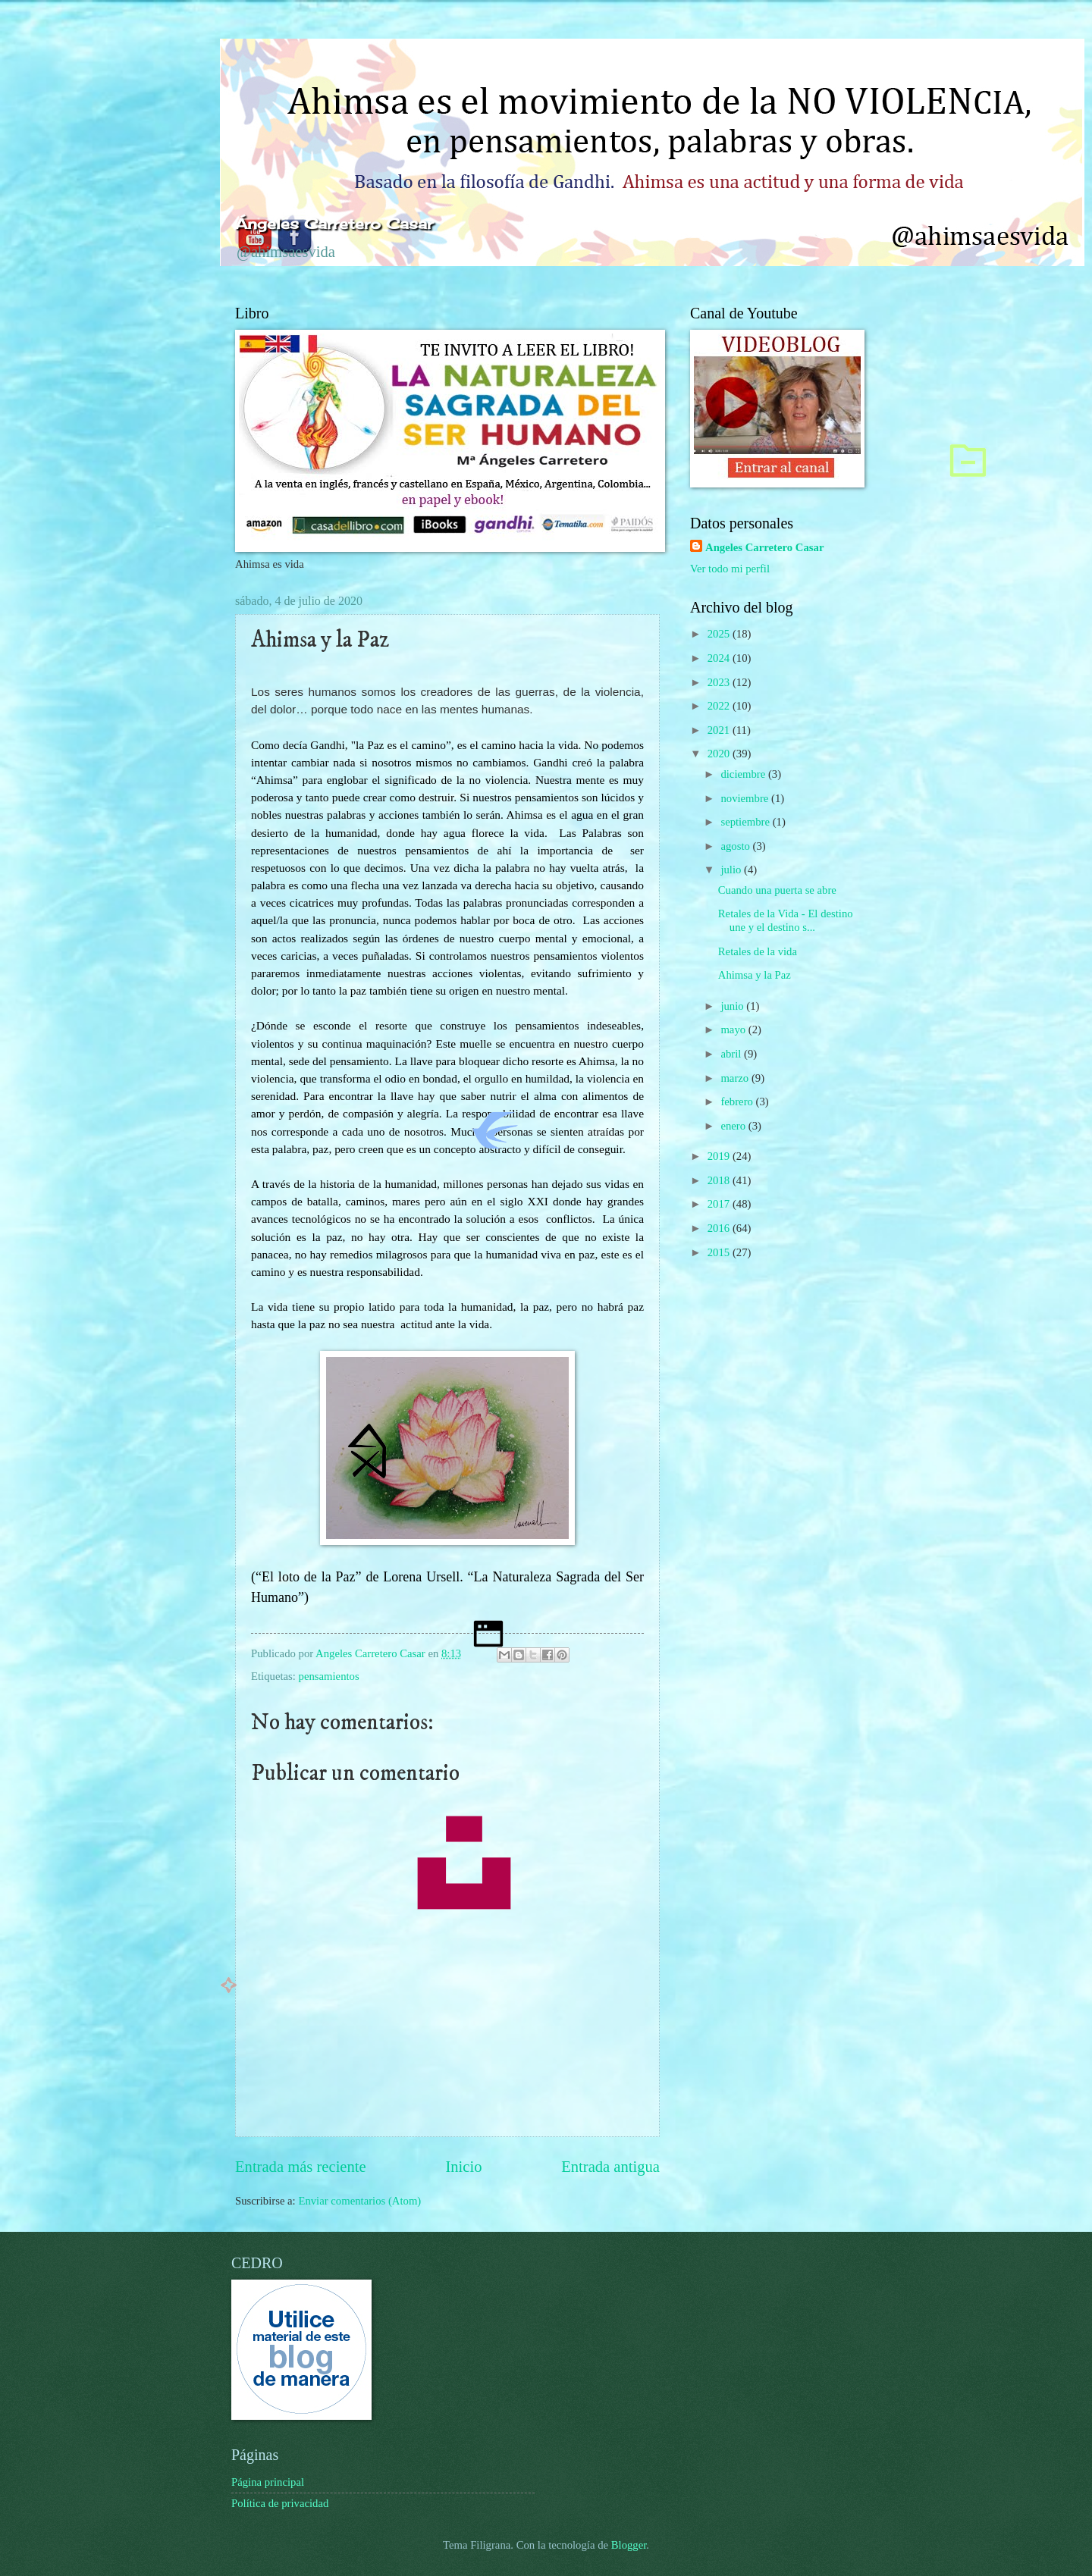 The height and width of the screenshot is (2576, 1092). What do you see at coordinates (367, 1451) in the screenshot?
I see `open the Homify app` at bounding box center [367, 1451].